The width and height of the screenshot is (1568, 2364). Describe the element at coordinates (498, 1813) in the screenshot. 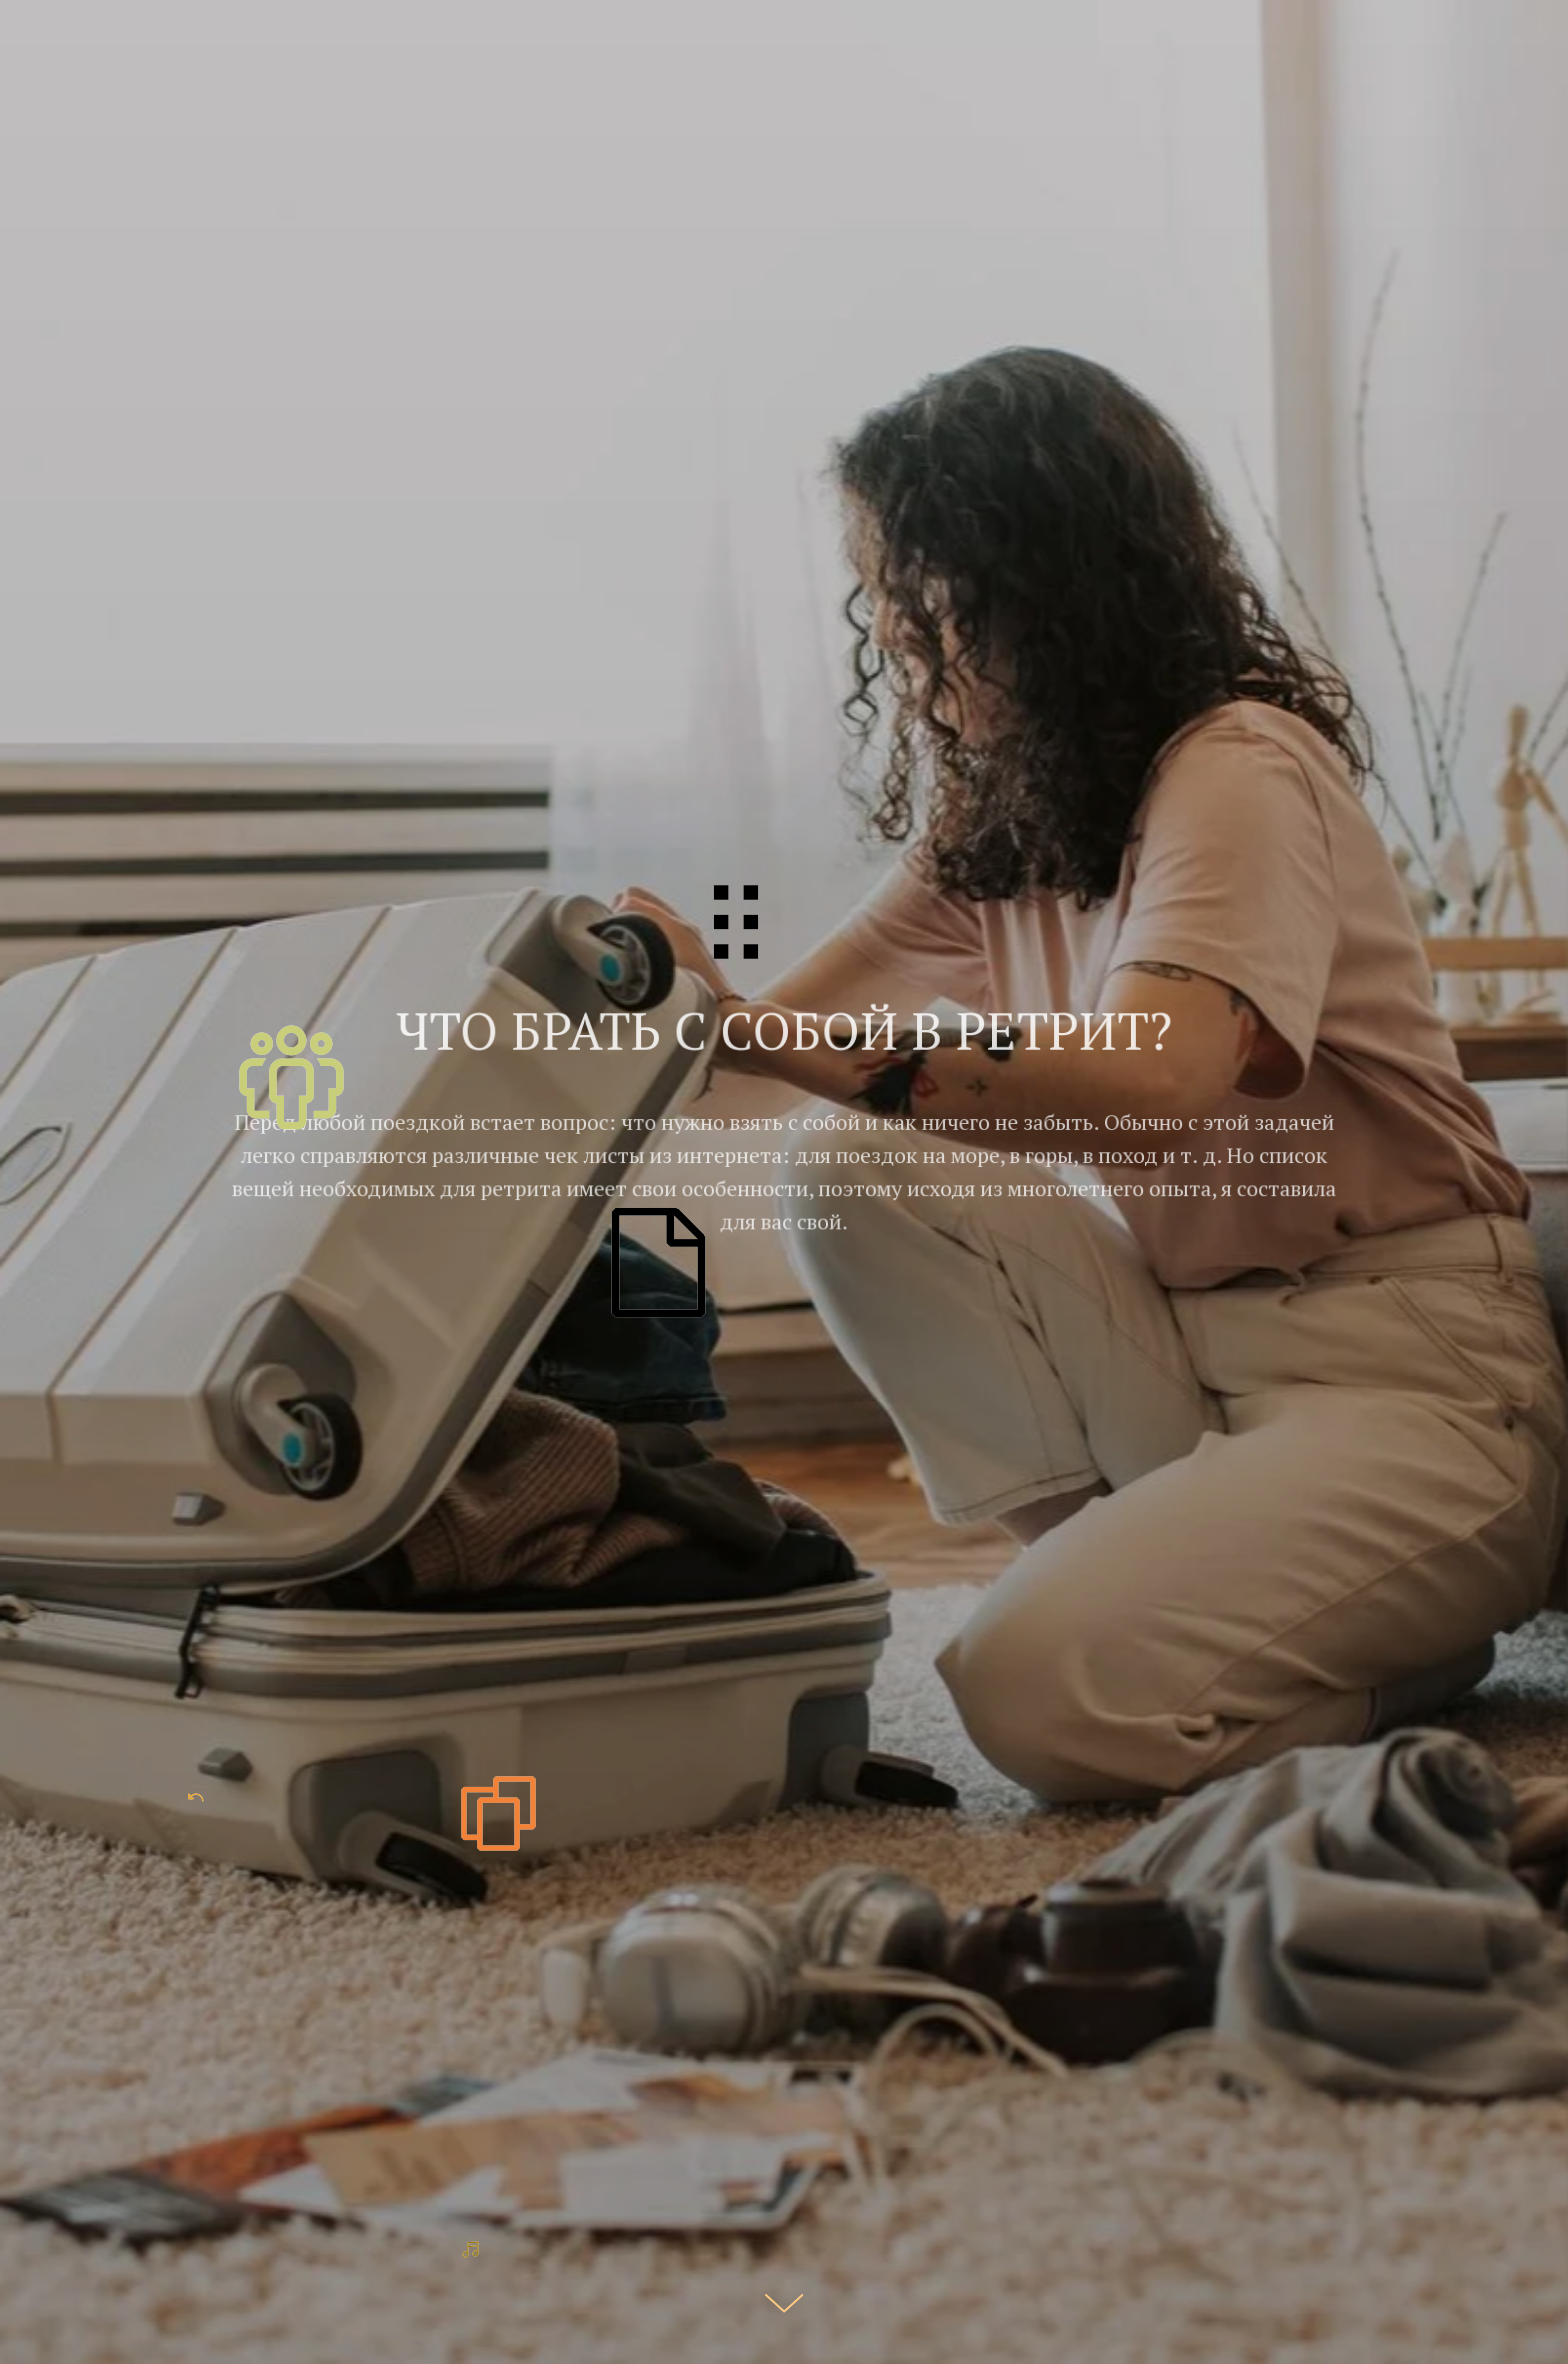

I see `view a collection of items` at that location.